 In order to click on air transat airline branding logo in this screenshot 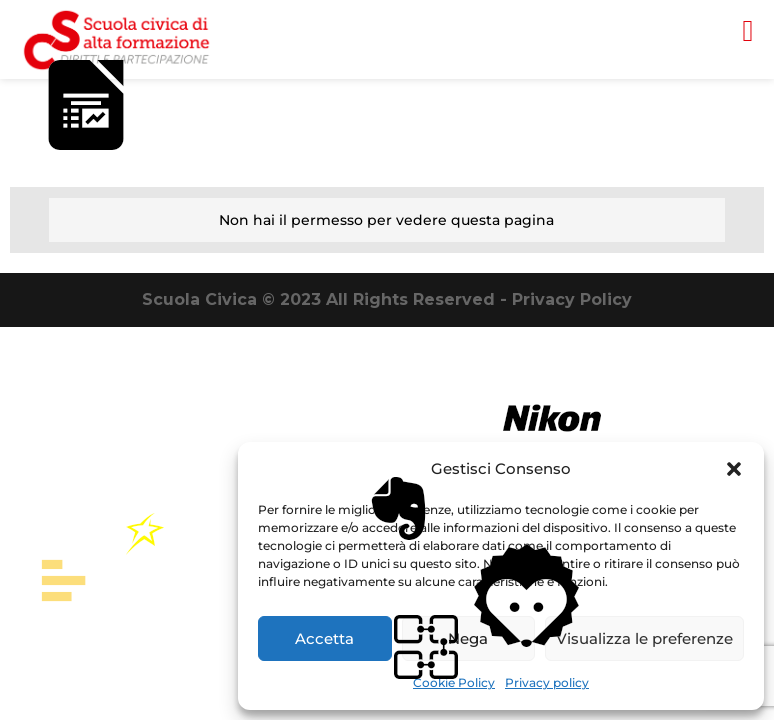, I will do `click(145, 534)`.